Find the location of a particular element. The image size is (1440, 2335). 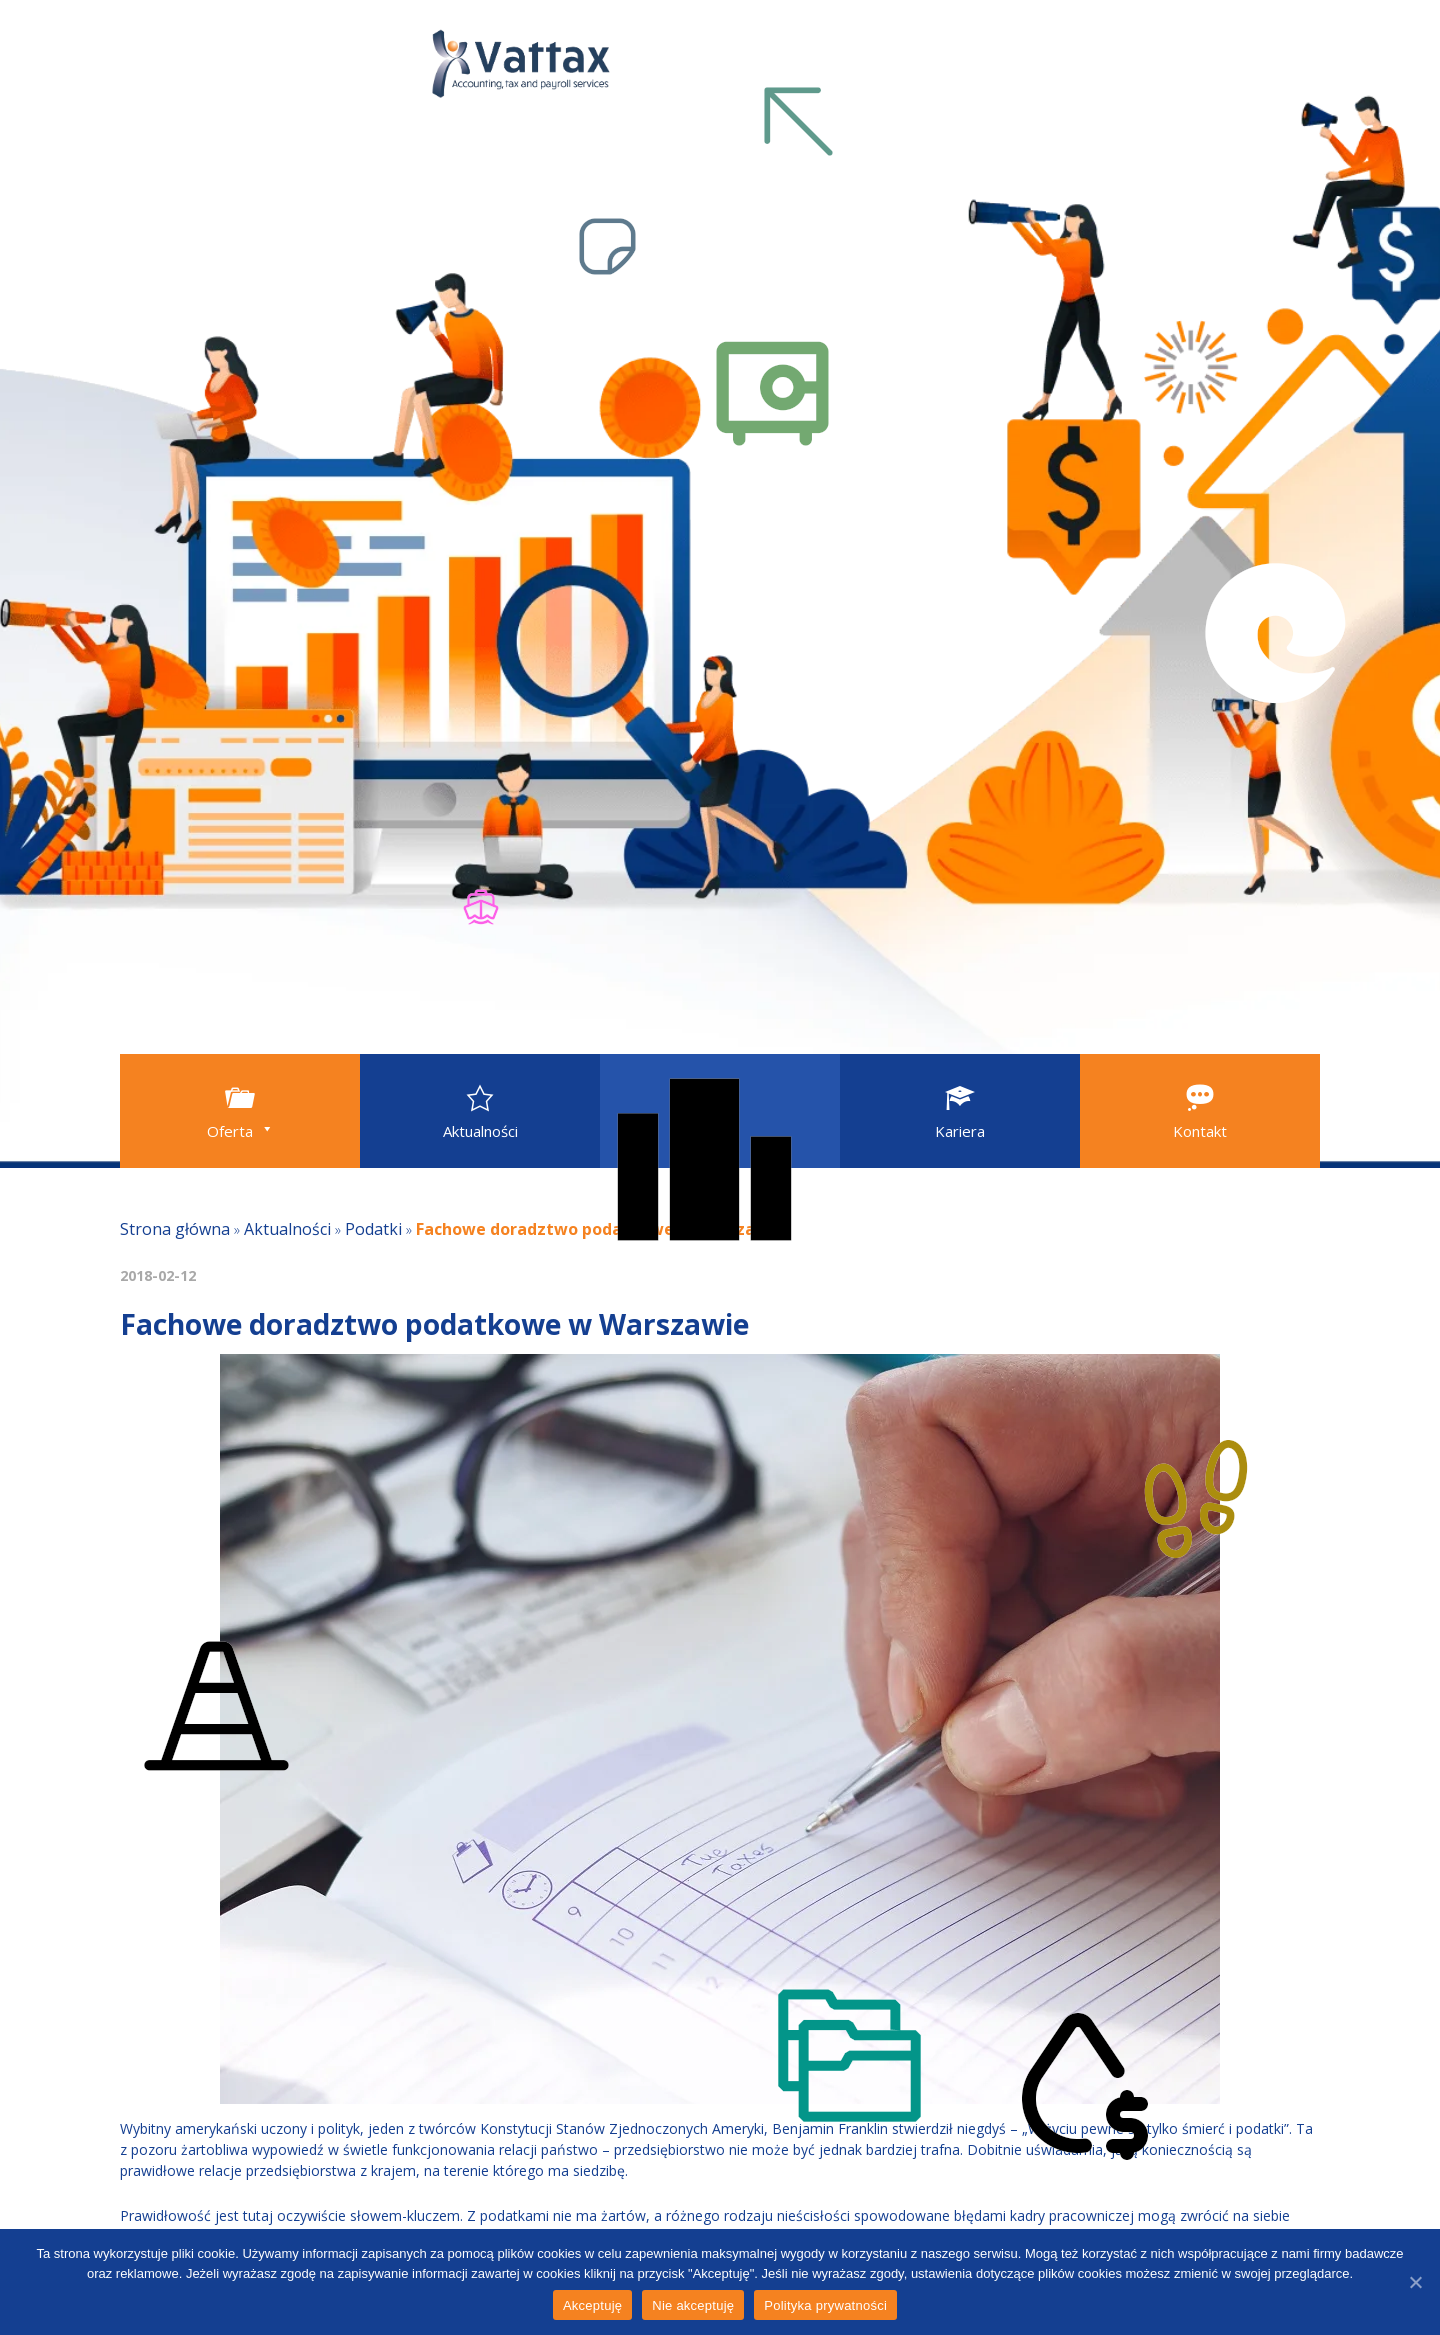

access boat or ferry services is located at coordinates (481, 907).